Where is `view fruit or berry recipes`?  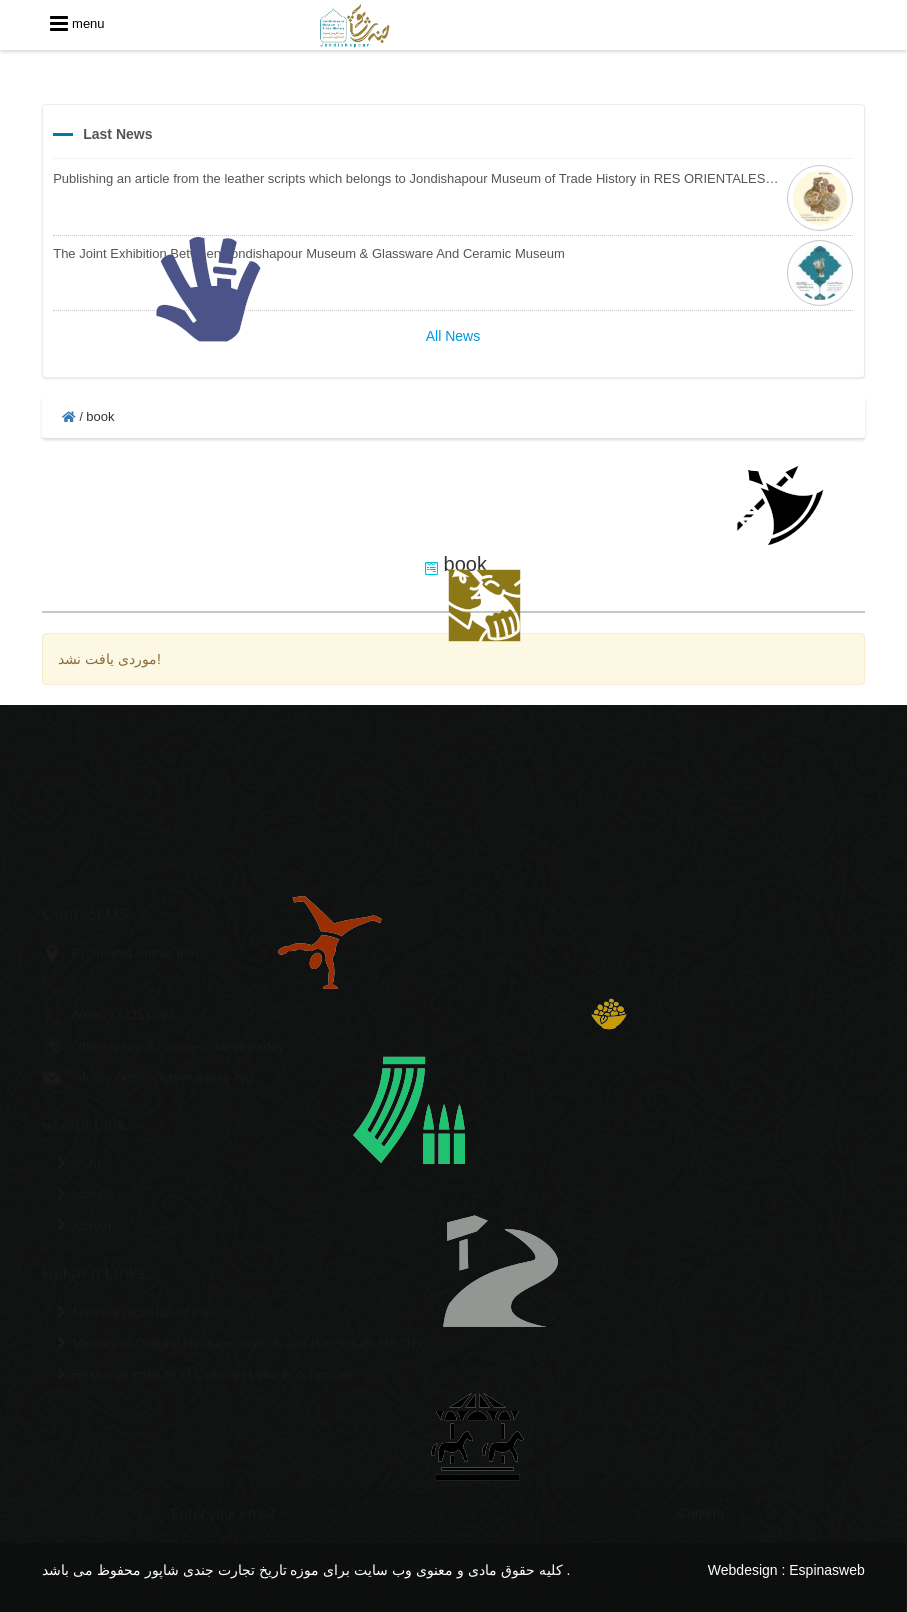
view fruit or berry recipes is located at coordinates (609, 1014).